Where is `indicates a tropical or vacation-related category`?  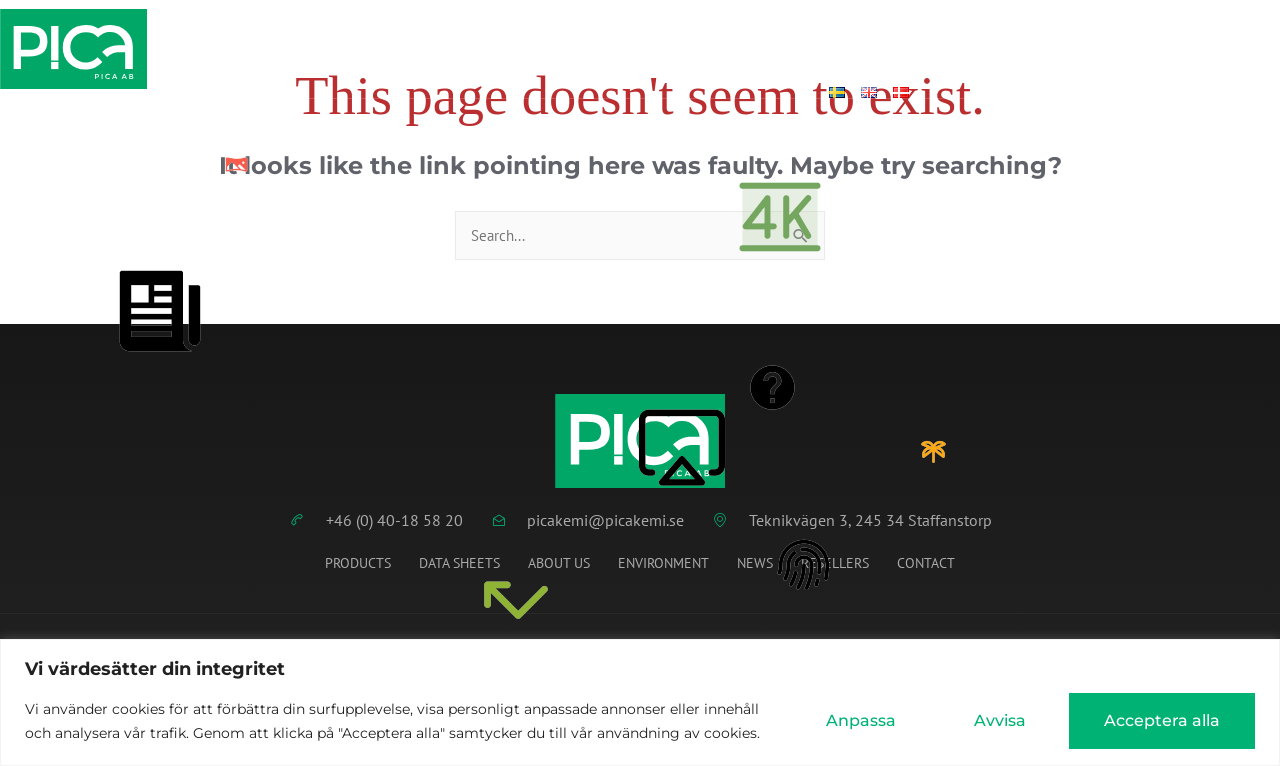
indicates a tropical or vacation-related category is located at coordinates (933, 451).